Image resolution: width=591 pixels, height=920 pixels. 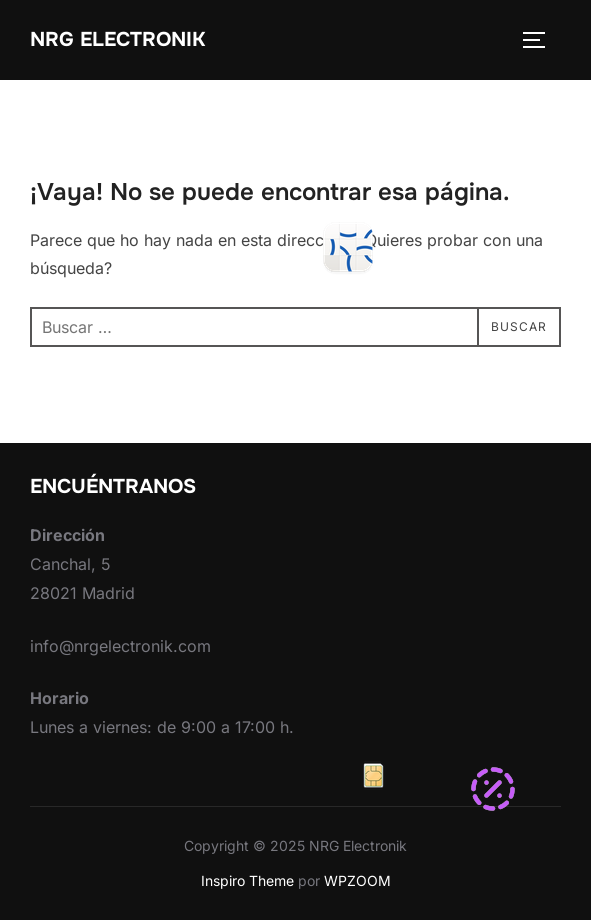 I want to click on manage SIM card authentication settings, so click(x=373, y=775).